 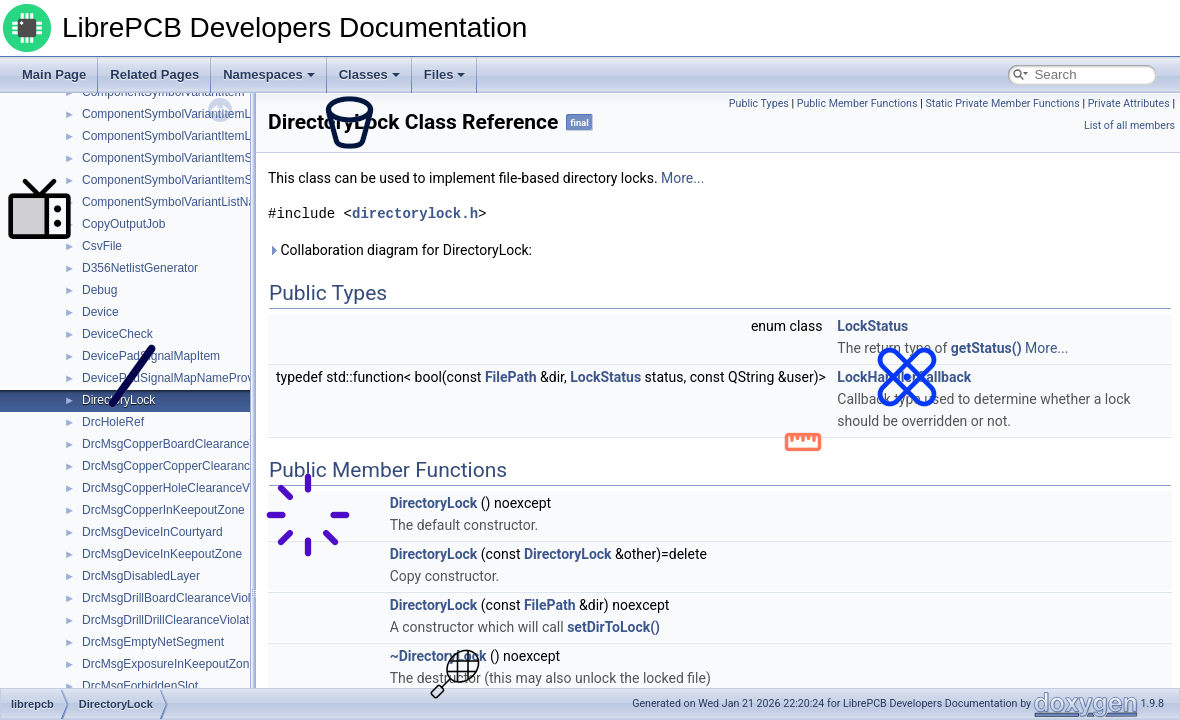 What do you see at coordinates (39, 212) in the screenshot?
I see `access TV or video streaming content` at bounding box center [39, 212].